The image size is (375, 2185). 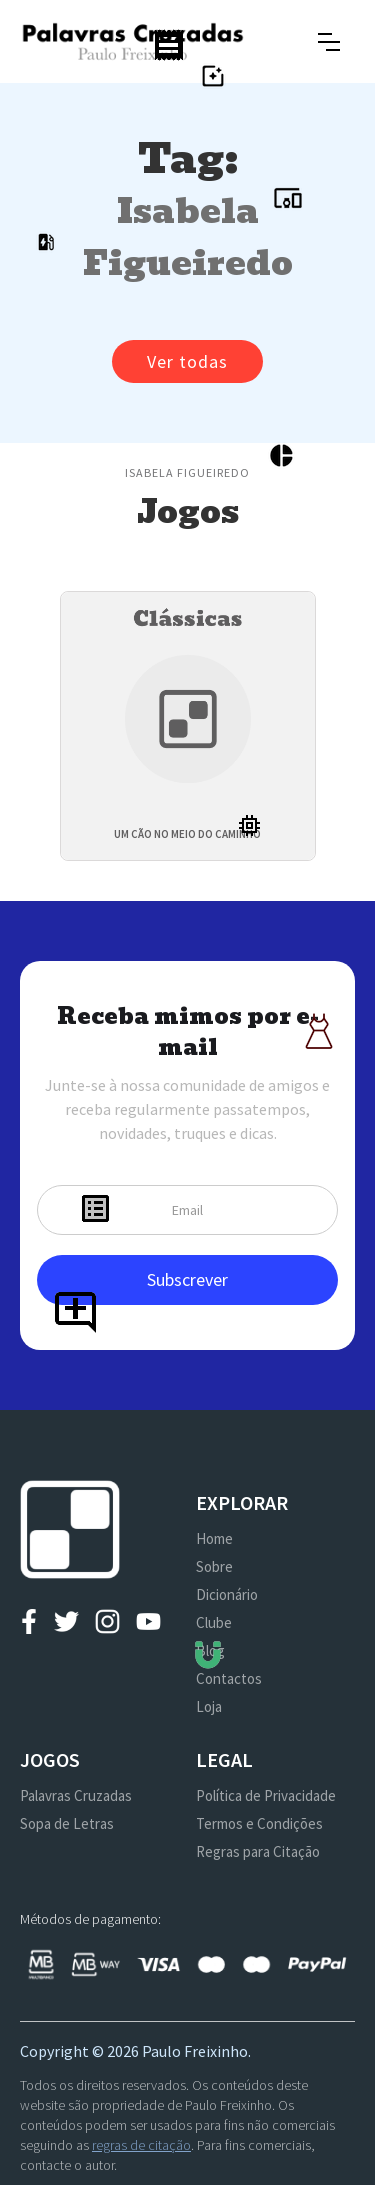 What do you see at coordinates (75, 1312) in the screenshot?
I see `add a new comment` at bounding box center [75, 1312].